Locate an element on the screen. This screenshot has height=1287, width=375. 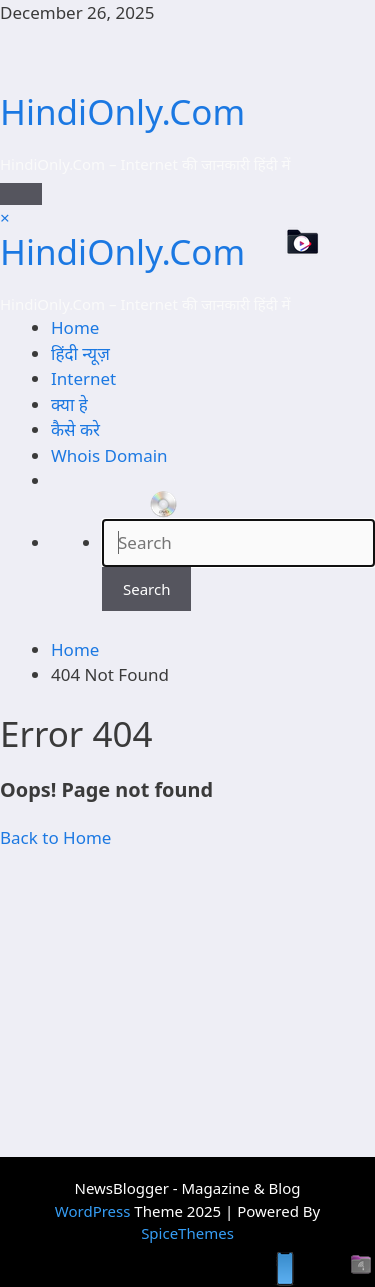
indicates a connected iPhone device is located at coordinates (285, 1269).